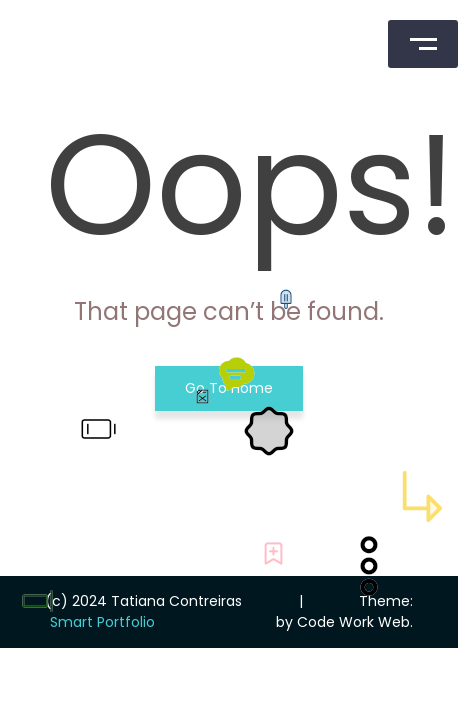 This screenshot has height=720, width=458. I want to click on open chat or messaging, so click(236, 374).